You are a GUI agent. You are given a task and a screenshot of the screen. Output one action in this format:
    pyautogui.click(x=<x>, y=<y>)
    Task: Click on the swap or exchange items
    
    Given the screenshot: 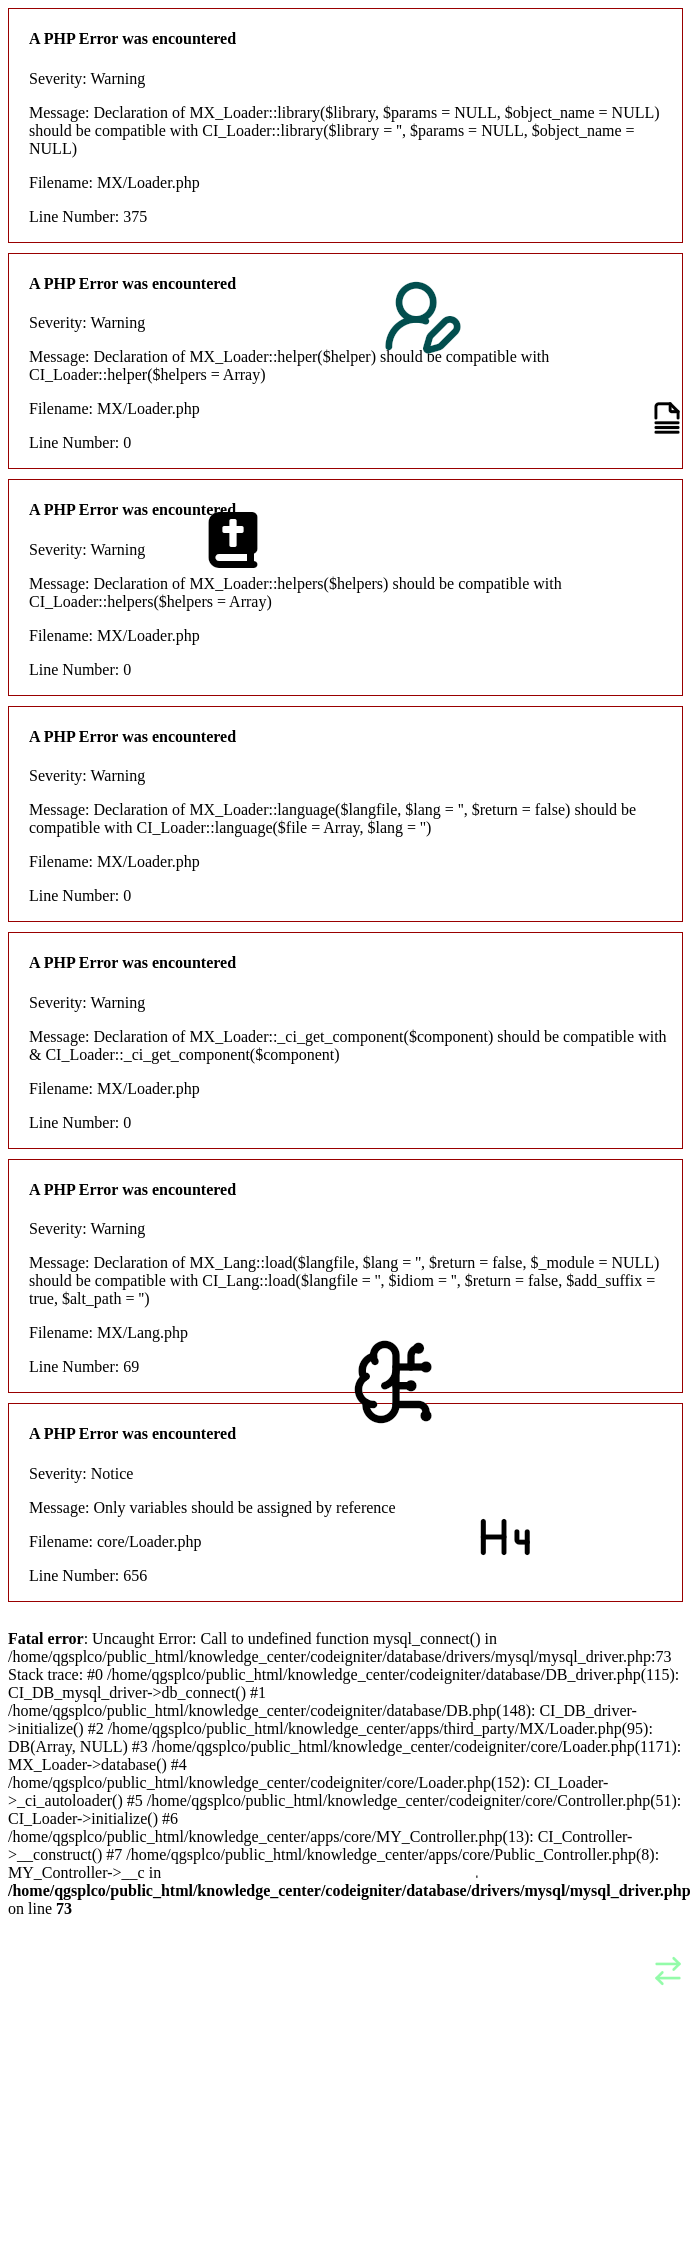 What is the action you would take?
    pyautogui.click(x=668, y=1971)
    